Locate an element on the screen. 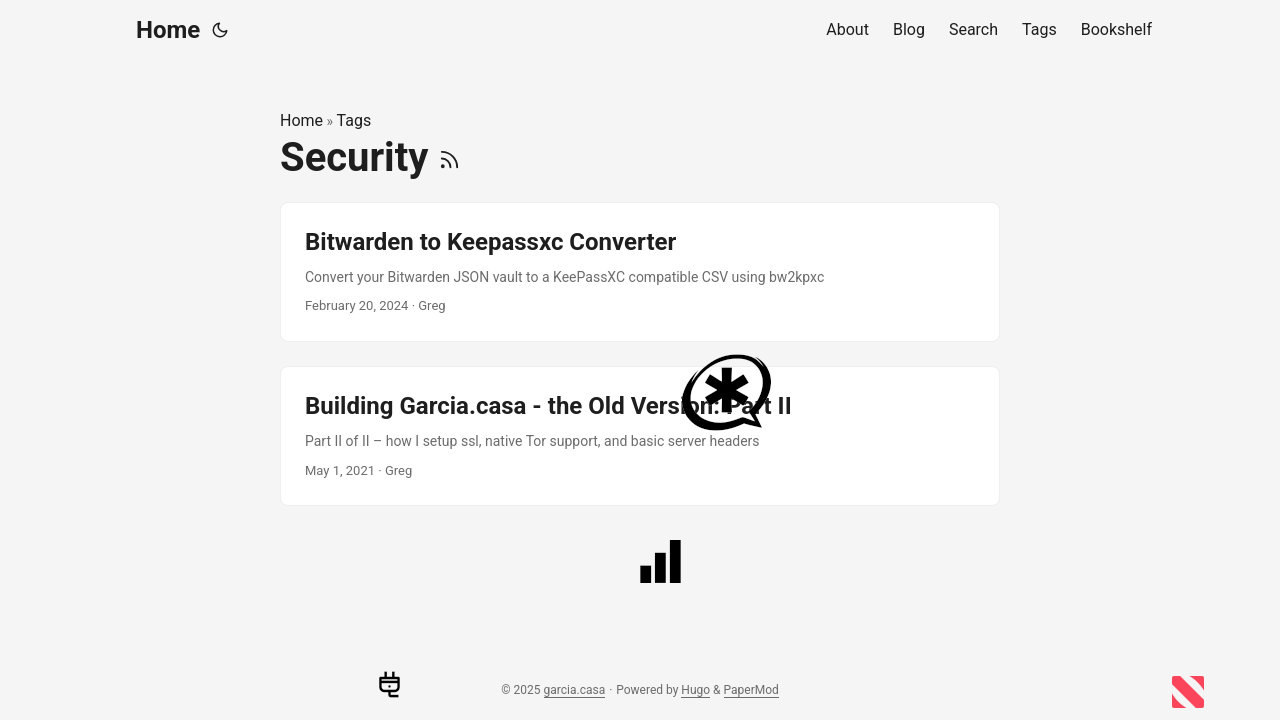 This screenshot has width=1280, height=720. open Apple News app is located at coordinates (1188, 692).